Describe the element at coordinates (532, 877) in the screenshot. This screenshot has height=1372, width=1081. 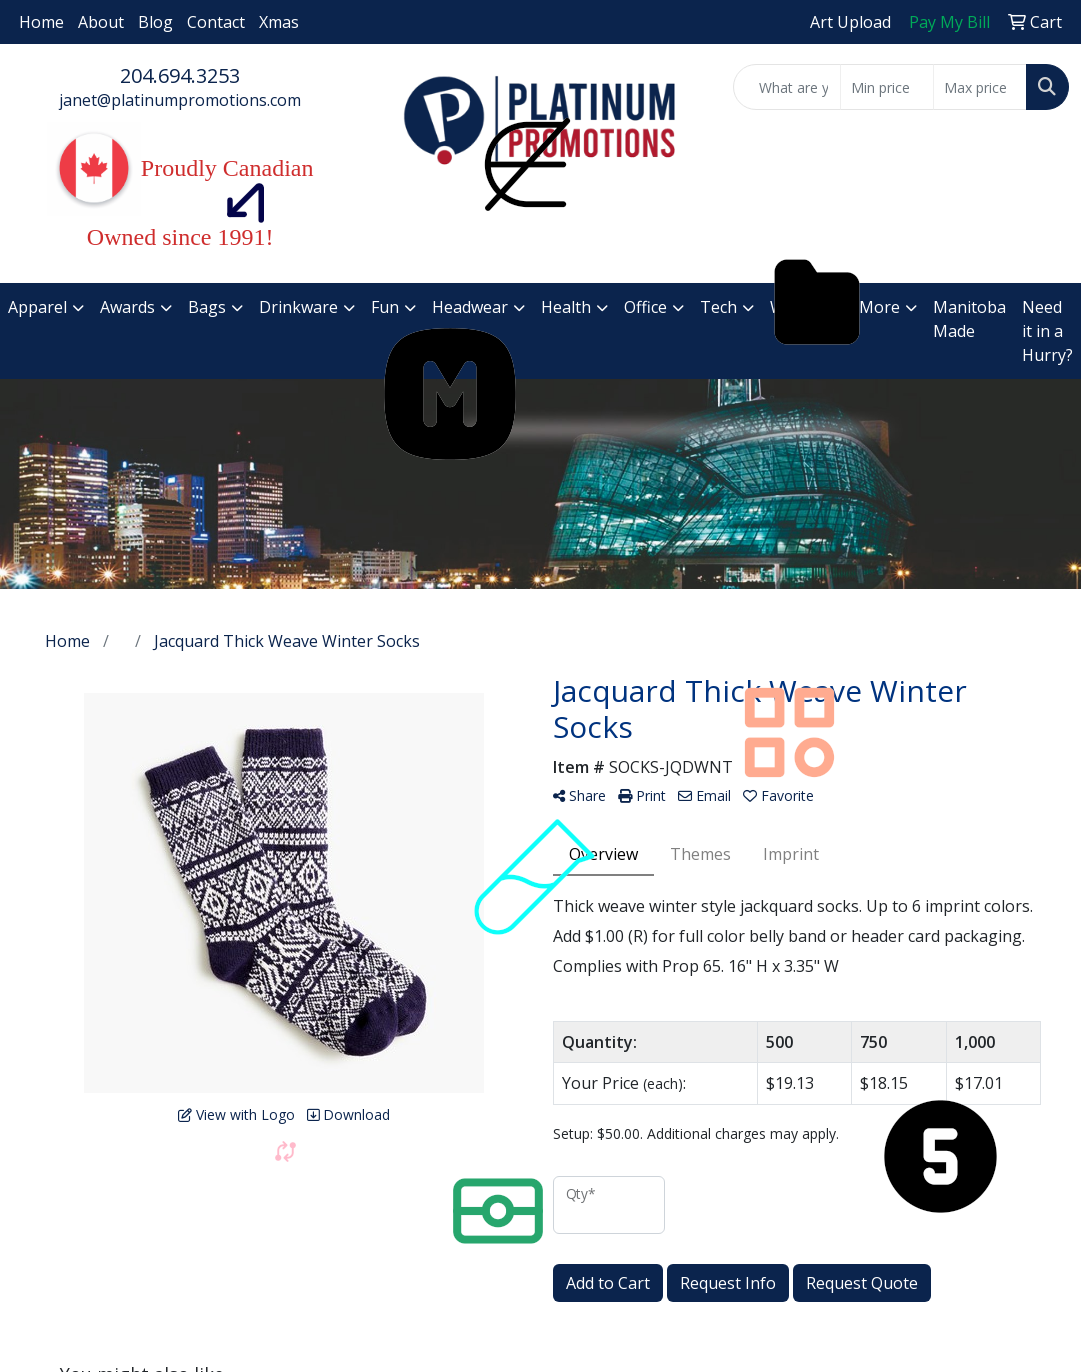
I see `access experimental or beta features` at that location.